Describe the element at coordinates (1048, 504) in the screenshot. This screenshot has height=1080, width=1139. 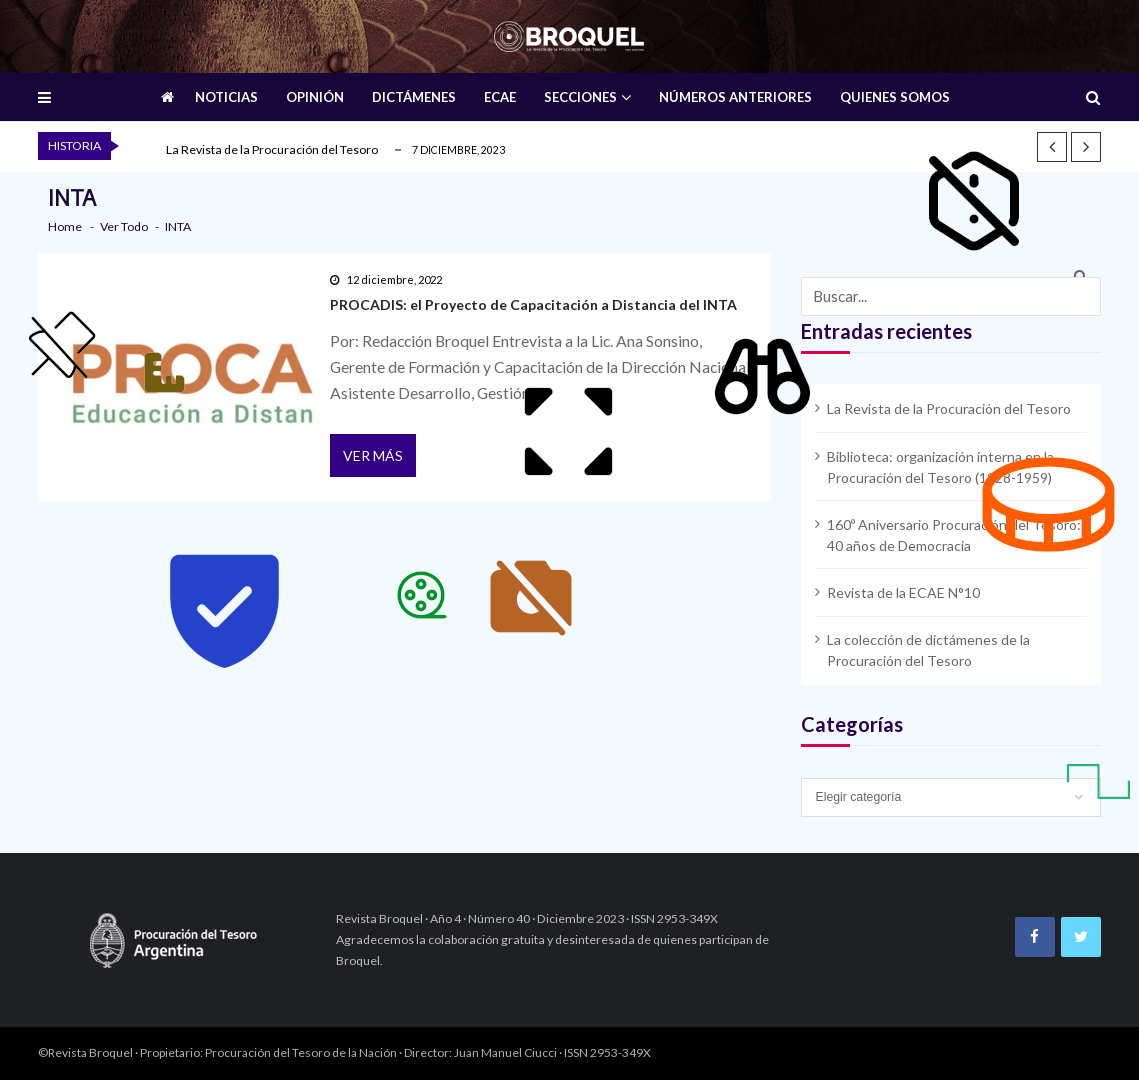
I see `view your coin balance or currency` at that location.